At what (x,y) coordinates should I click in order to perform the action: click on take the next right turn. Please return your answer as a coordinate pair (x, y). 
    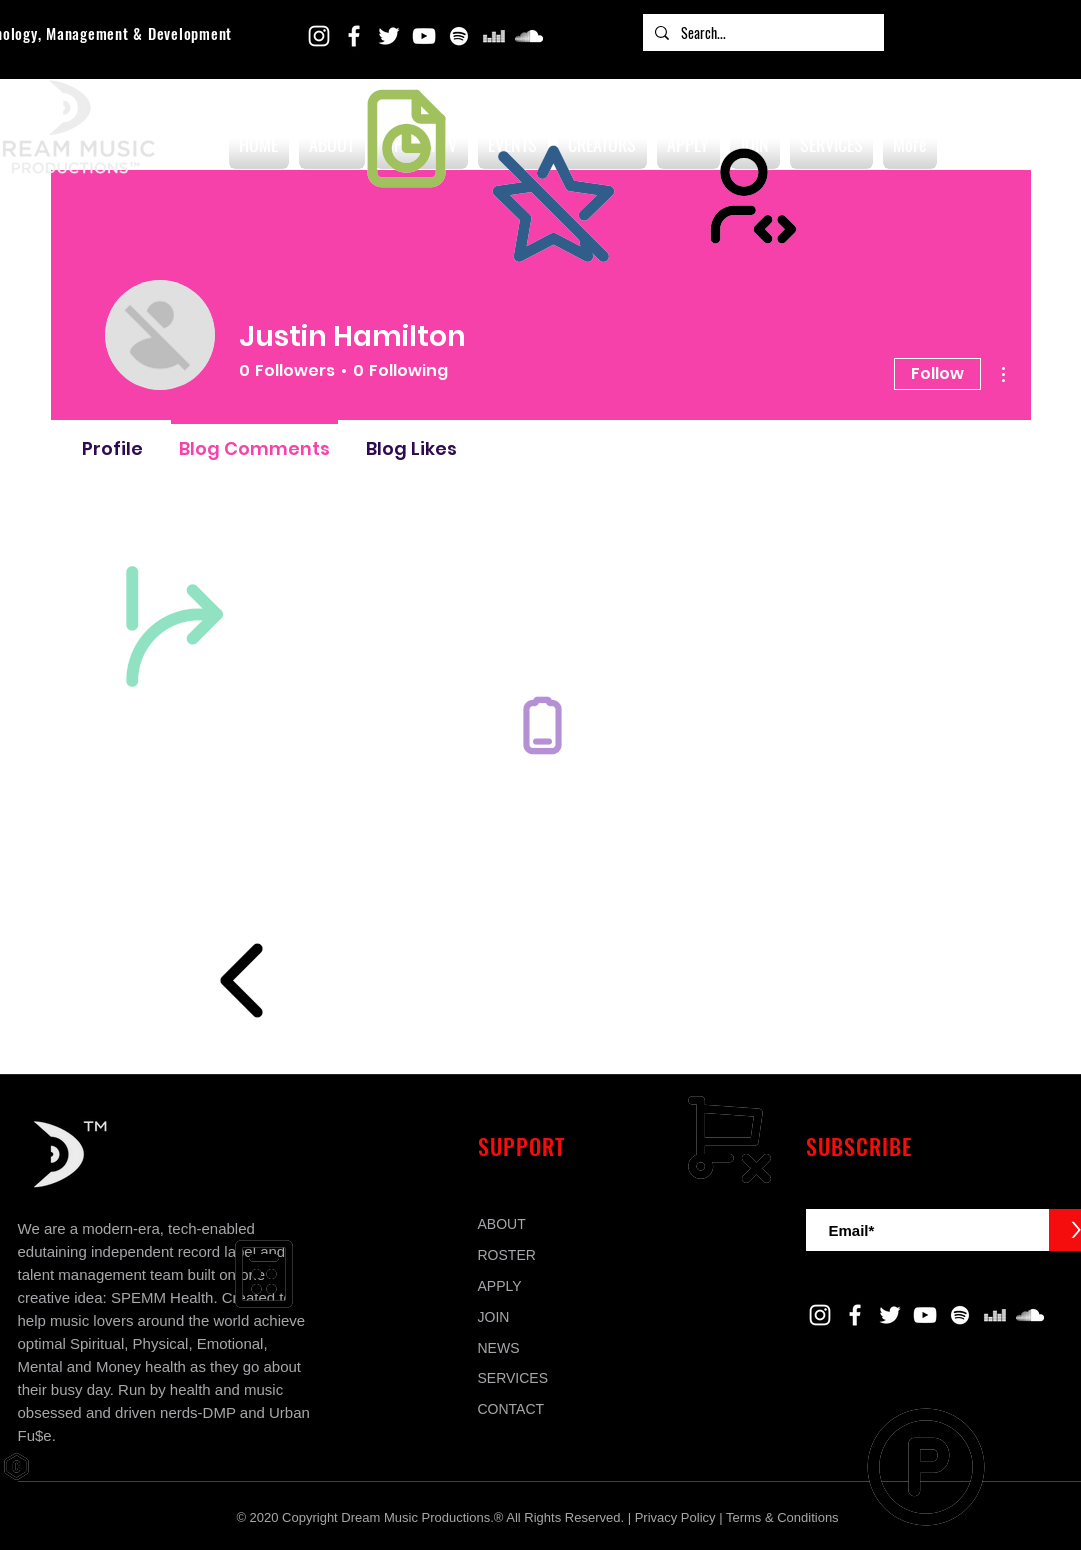
    Looking at the image, I should click on (168, 626).